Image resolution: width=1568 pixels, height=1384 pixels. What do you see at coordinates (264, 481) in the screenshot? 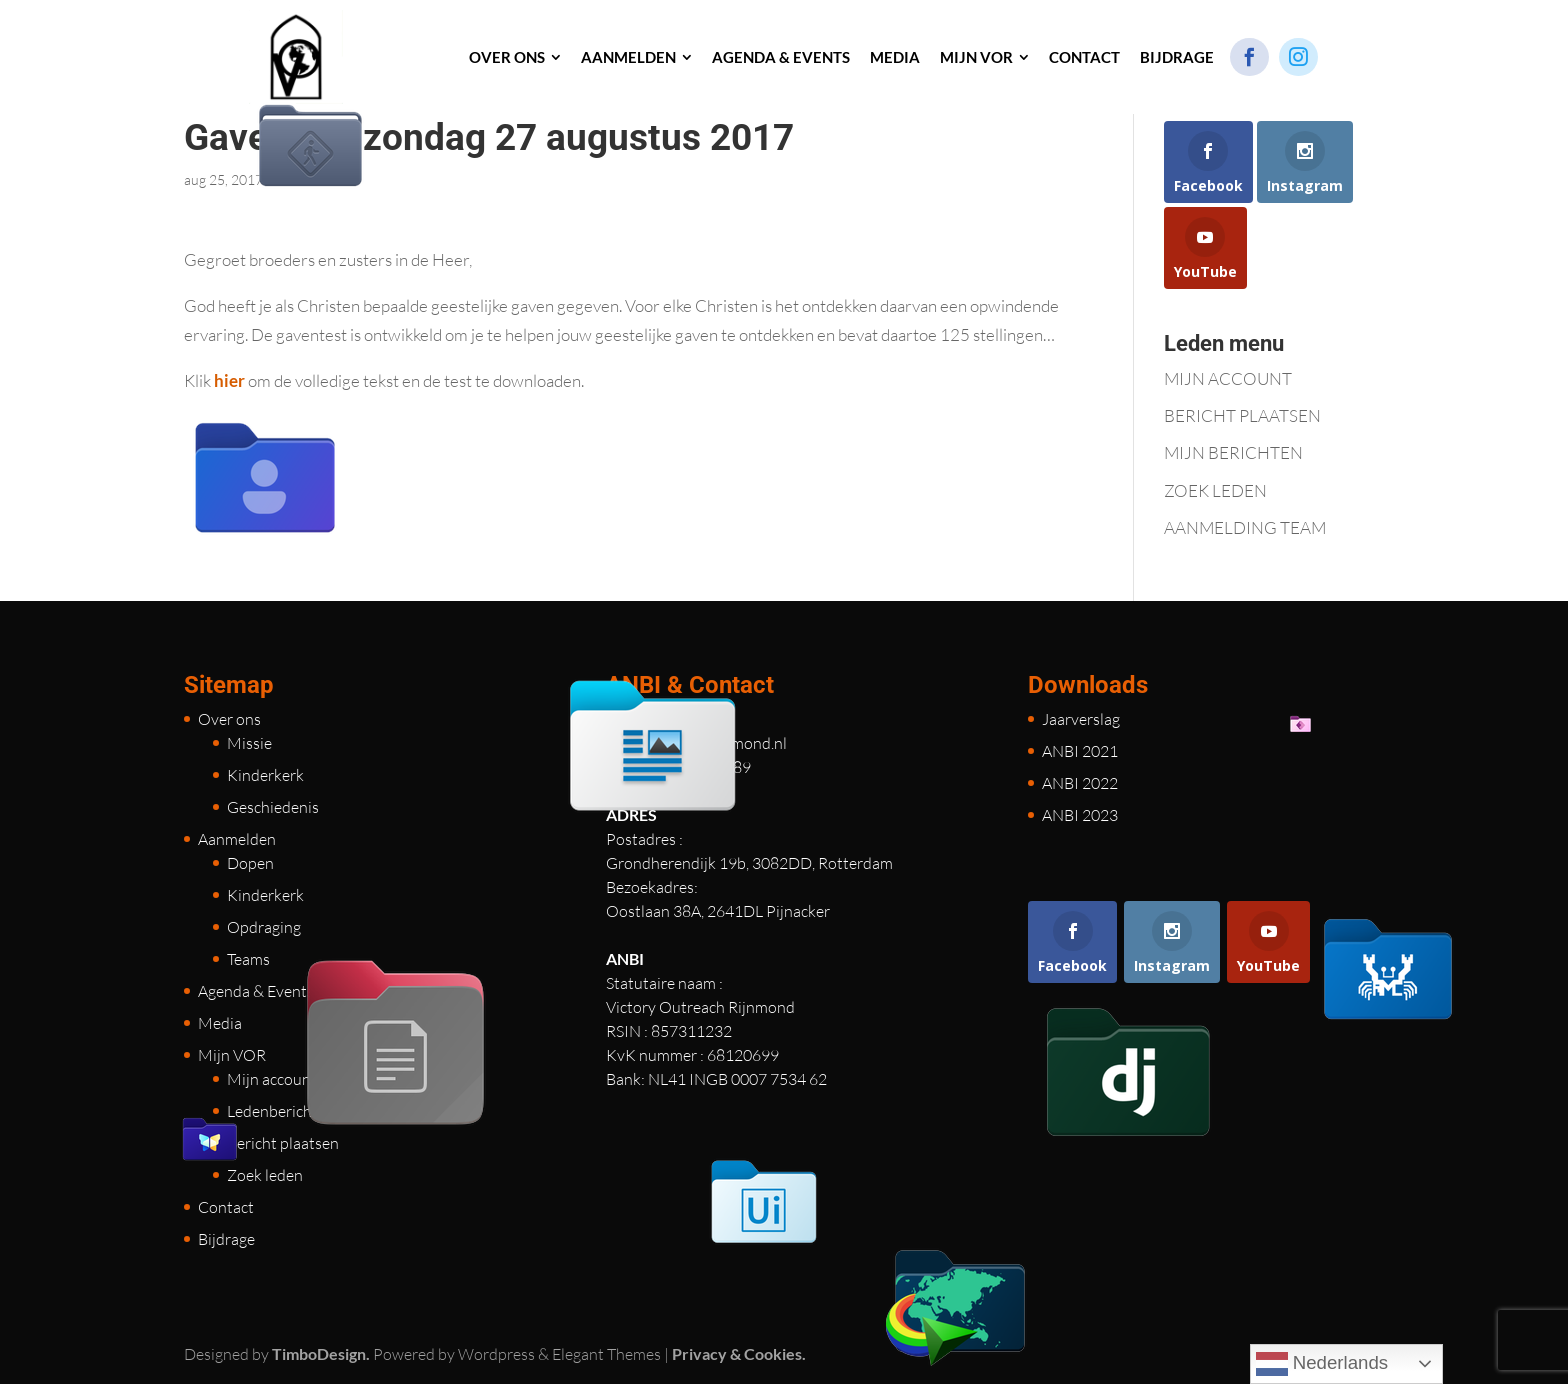
I see `open user profile folder` at bounding box center [264, 481].